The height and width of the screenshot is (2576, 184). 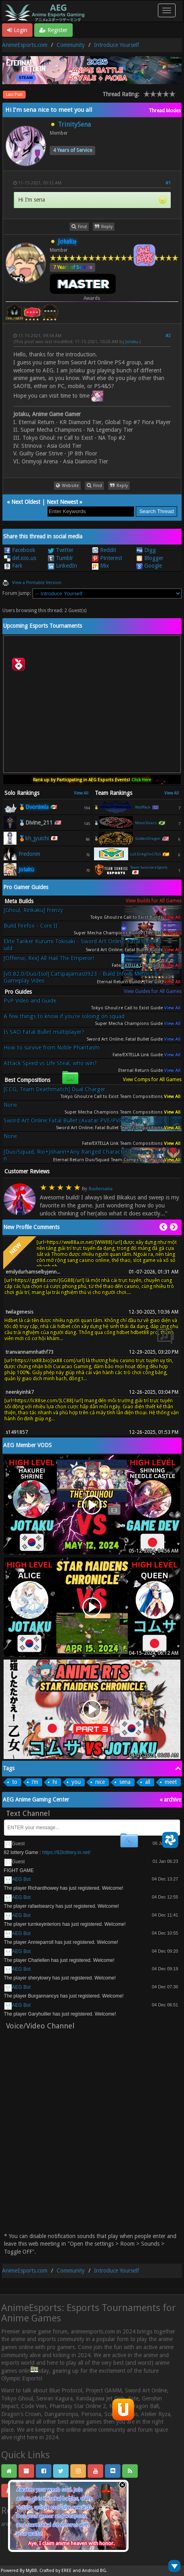 What do you see at coordinates (129, 1840) in the screenshot?
I see `open your recordings folder` at bounding box center [129, 1840].